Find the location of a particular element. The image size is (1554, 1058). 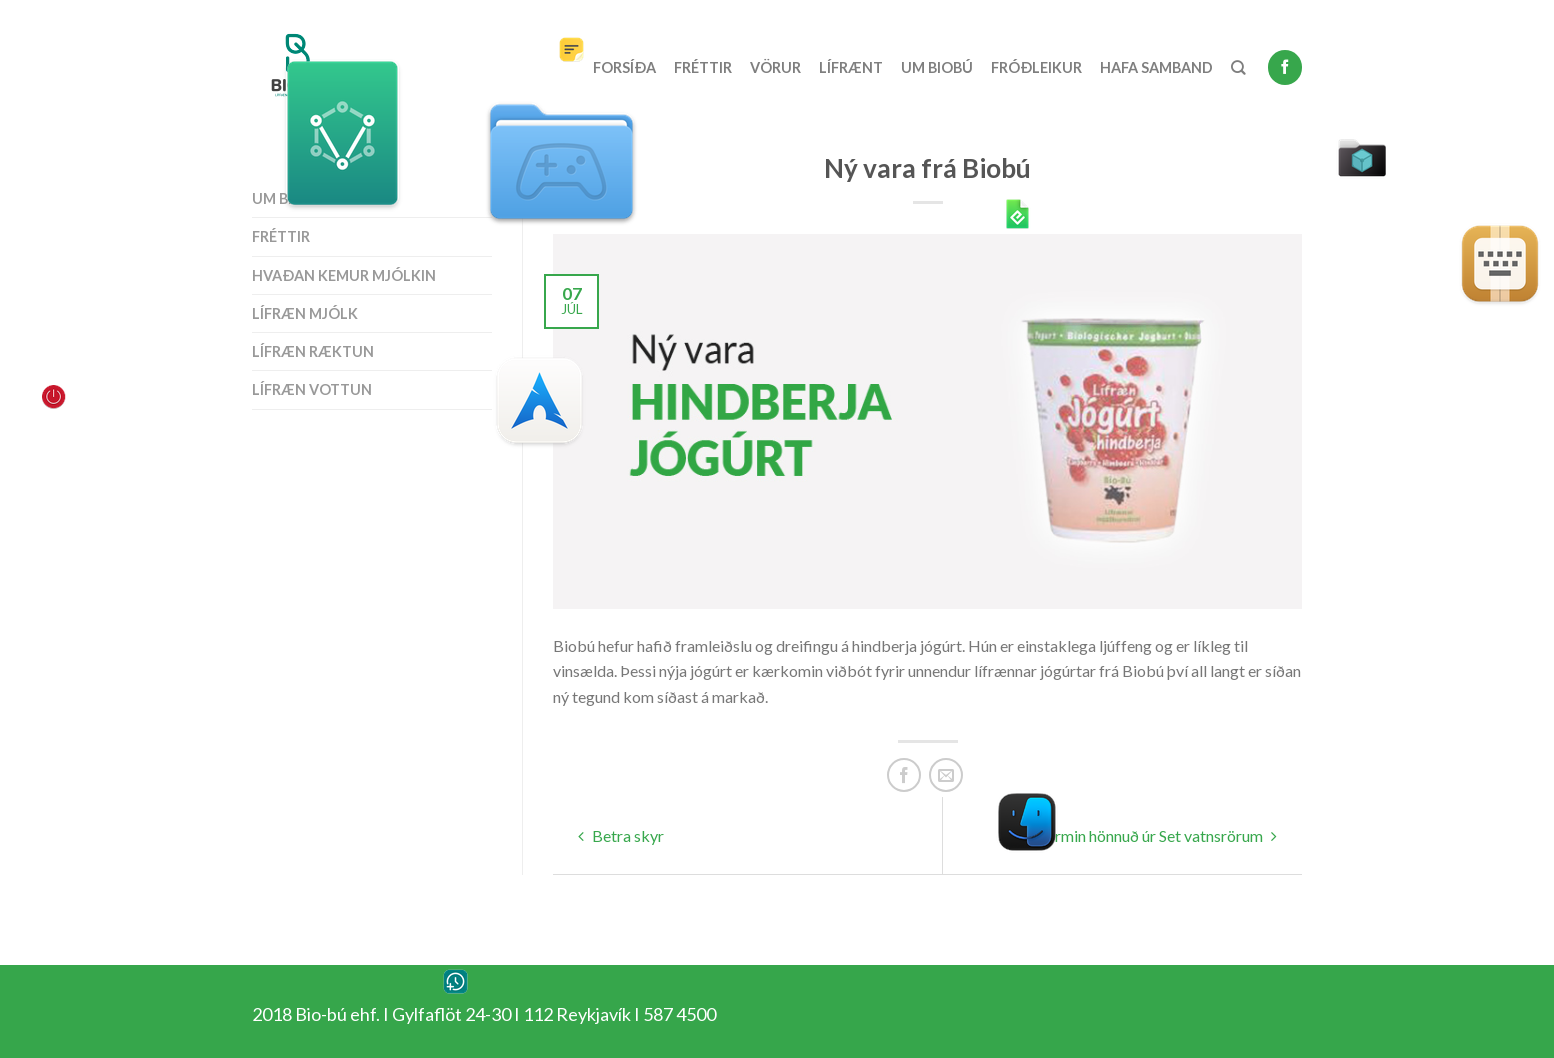

an epub ebook file is located at coordinates (1017, 214).